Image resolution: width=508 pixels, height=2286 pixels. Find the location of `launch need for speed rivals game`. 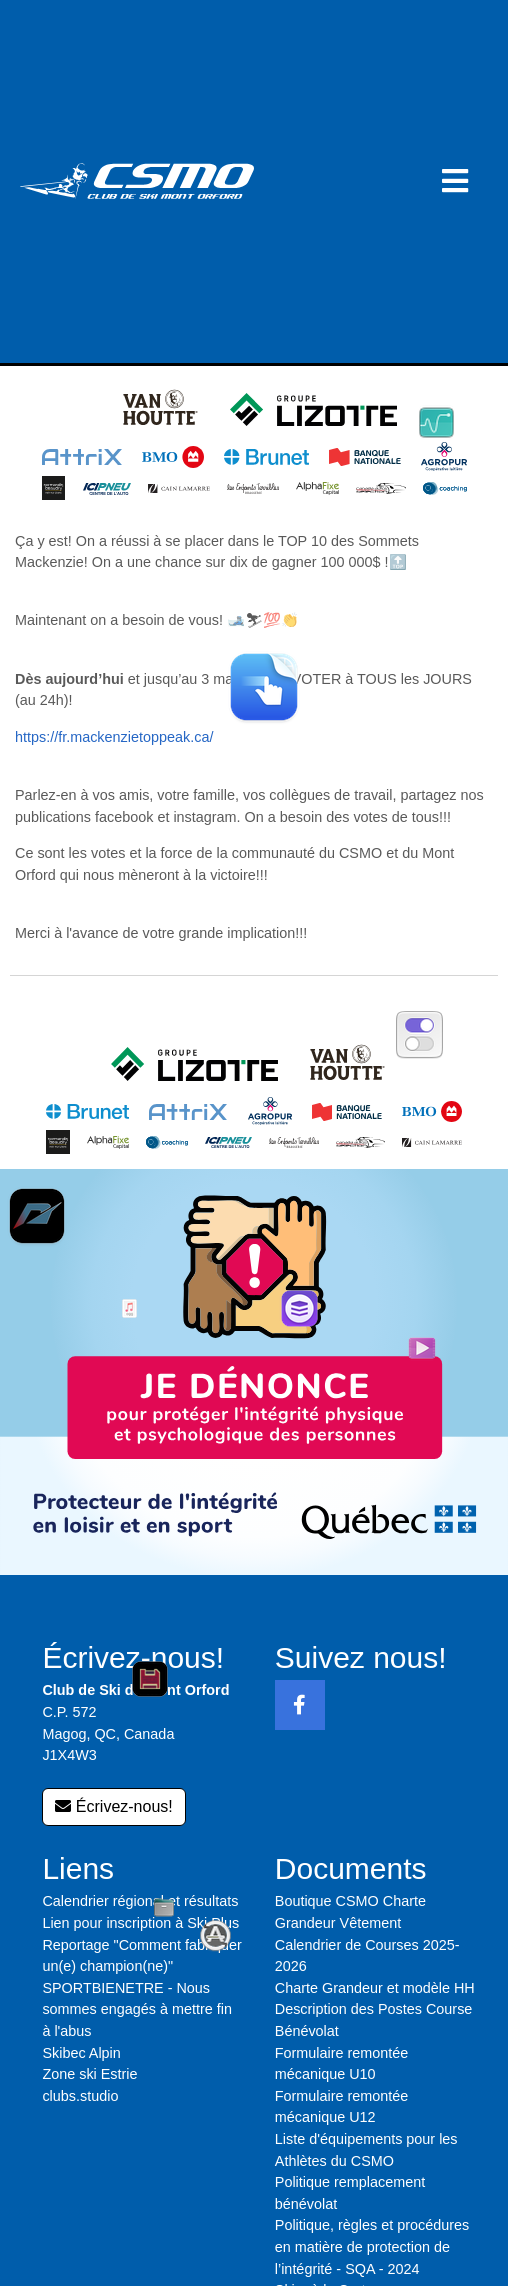

launch need for speed rivals game is located at coordinates (37, 1216).